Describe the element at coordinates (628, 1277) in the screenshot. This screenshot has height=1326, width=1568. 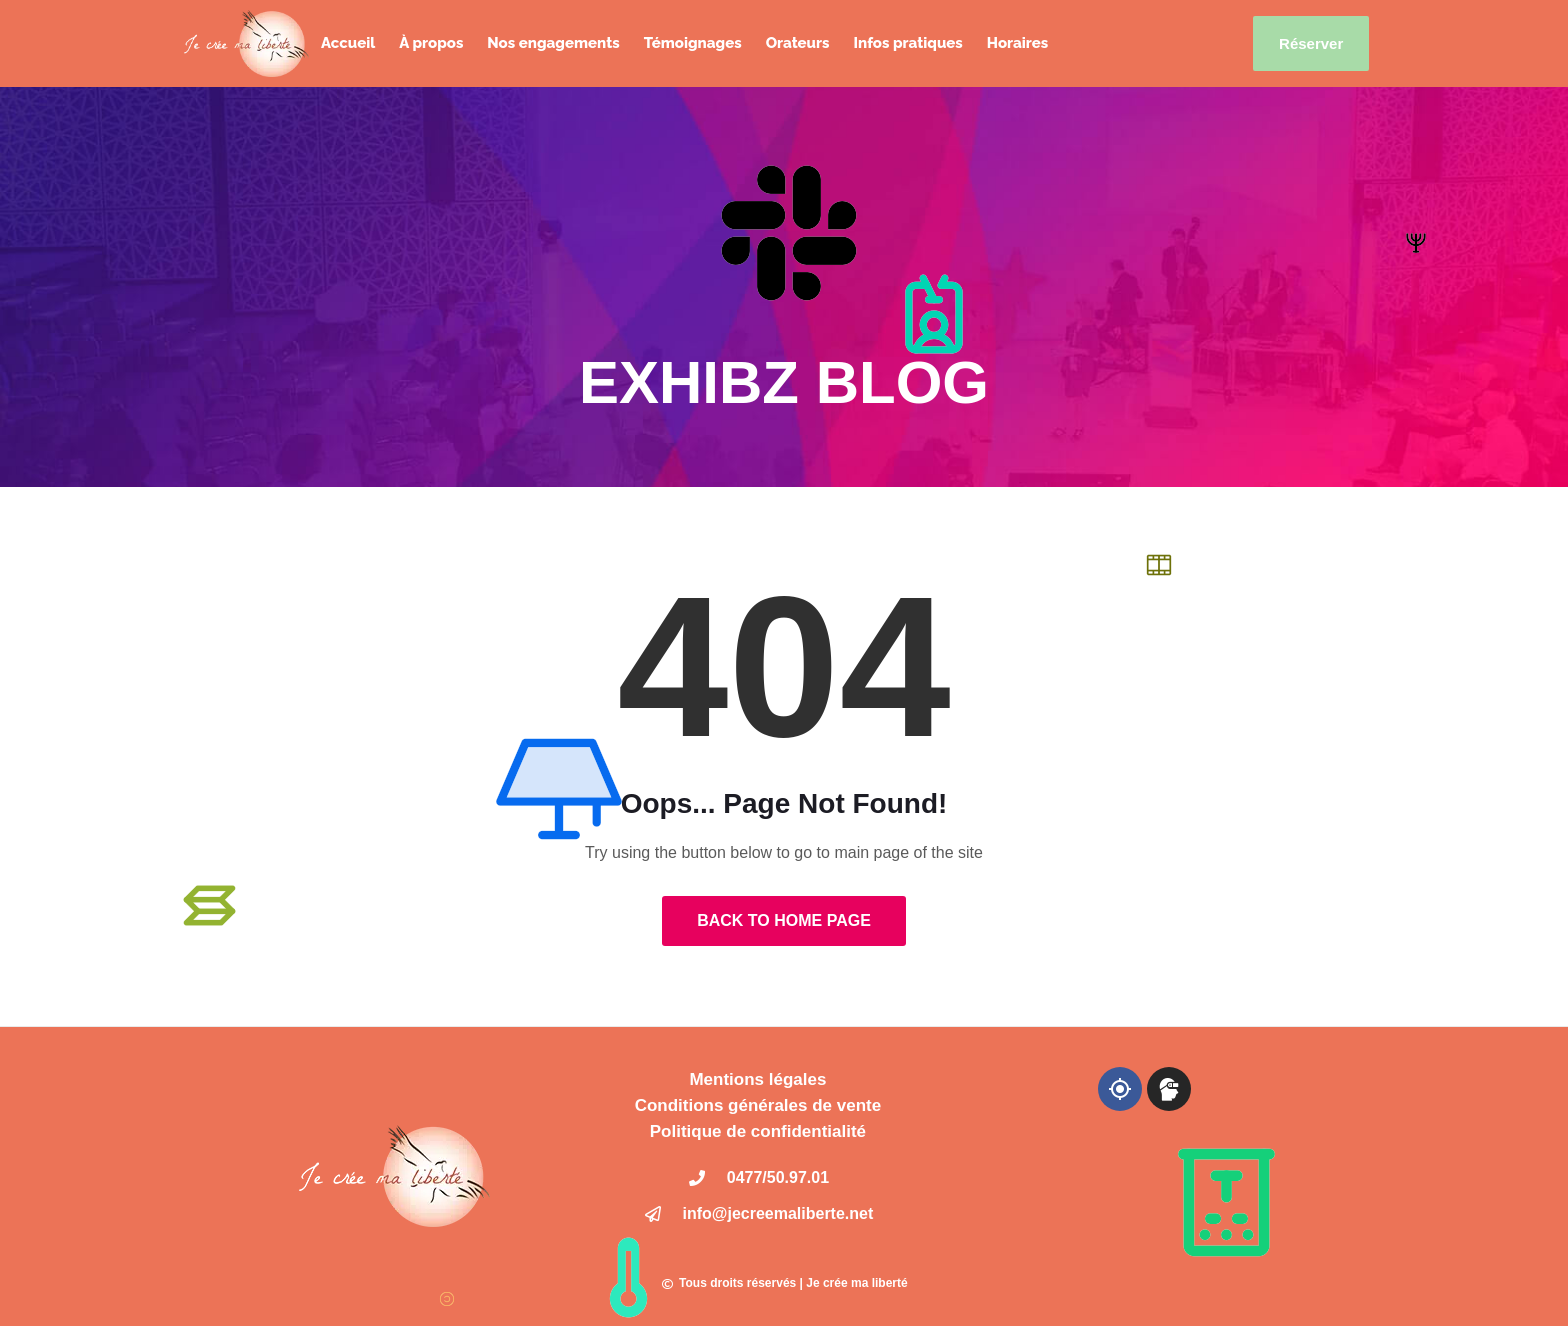
I see `view current temperature` at that location.